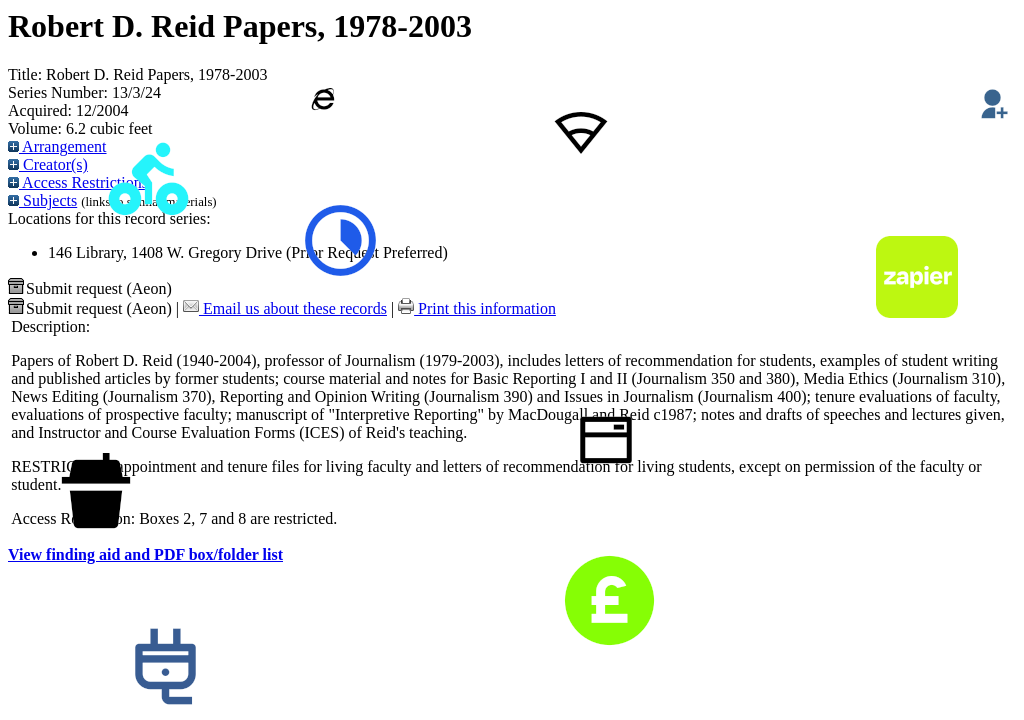 The width and height of the screenshot is (1024, 720). I want to click on indicates weak wifi signal strength, so click(581, 133).